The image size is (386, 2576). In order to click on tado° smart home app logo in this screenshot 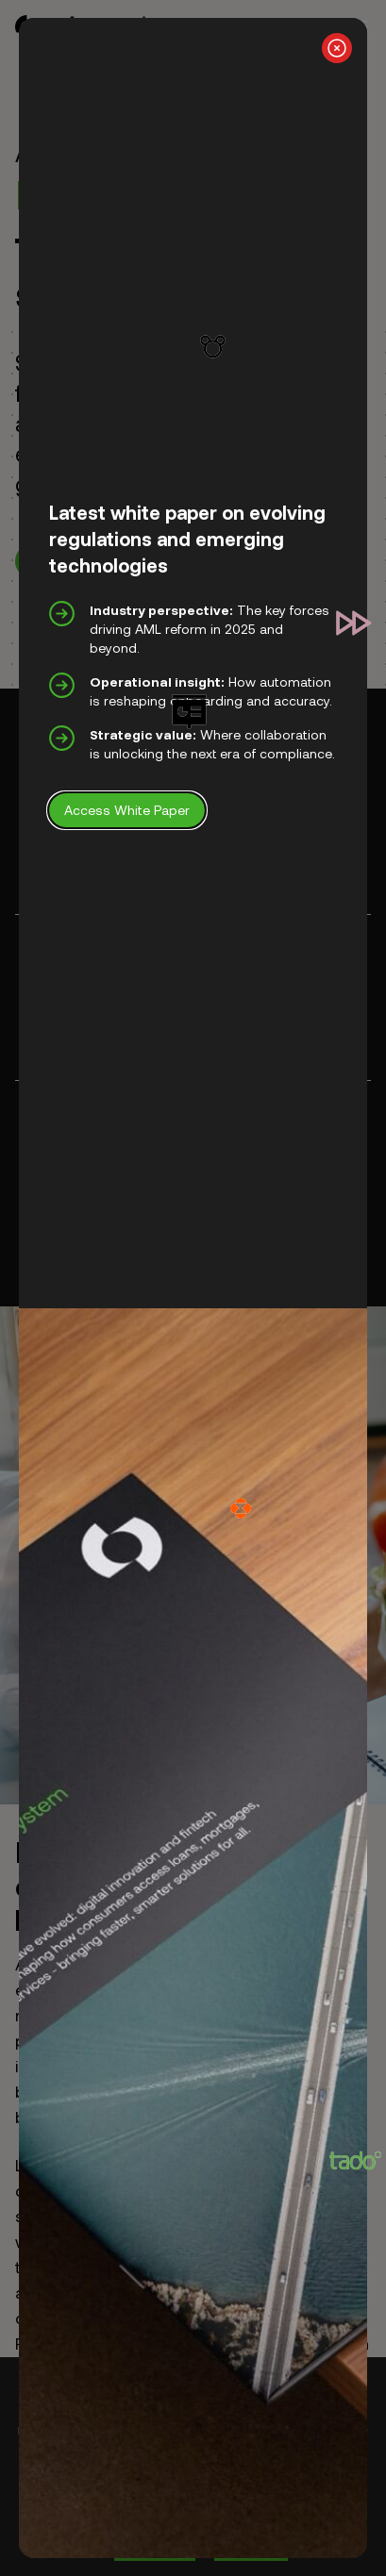, I will do `click(355, 2160)`.